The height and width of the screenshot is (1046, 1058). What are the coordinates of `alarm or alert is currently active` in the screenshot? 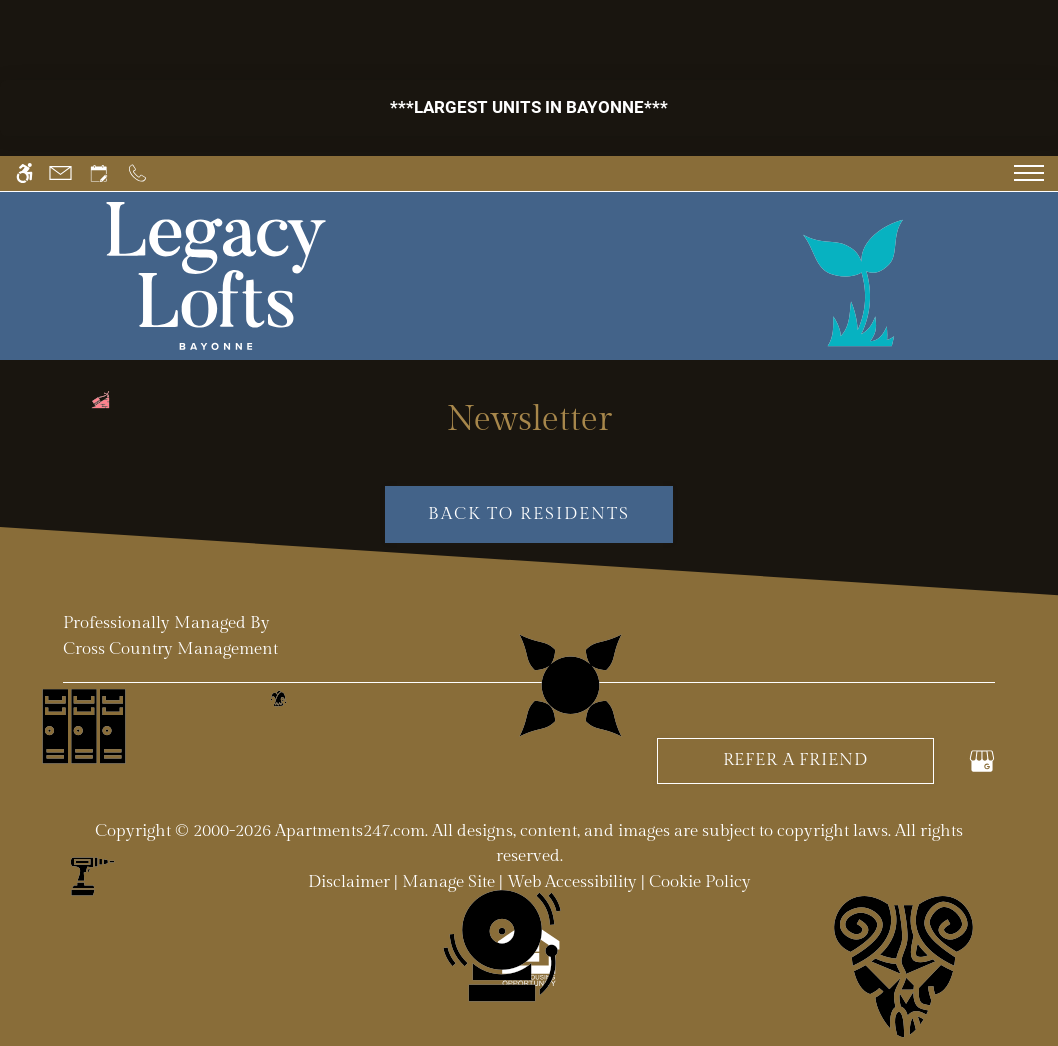 It's located at (502, 943).